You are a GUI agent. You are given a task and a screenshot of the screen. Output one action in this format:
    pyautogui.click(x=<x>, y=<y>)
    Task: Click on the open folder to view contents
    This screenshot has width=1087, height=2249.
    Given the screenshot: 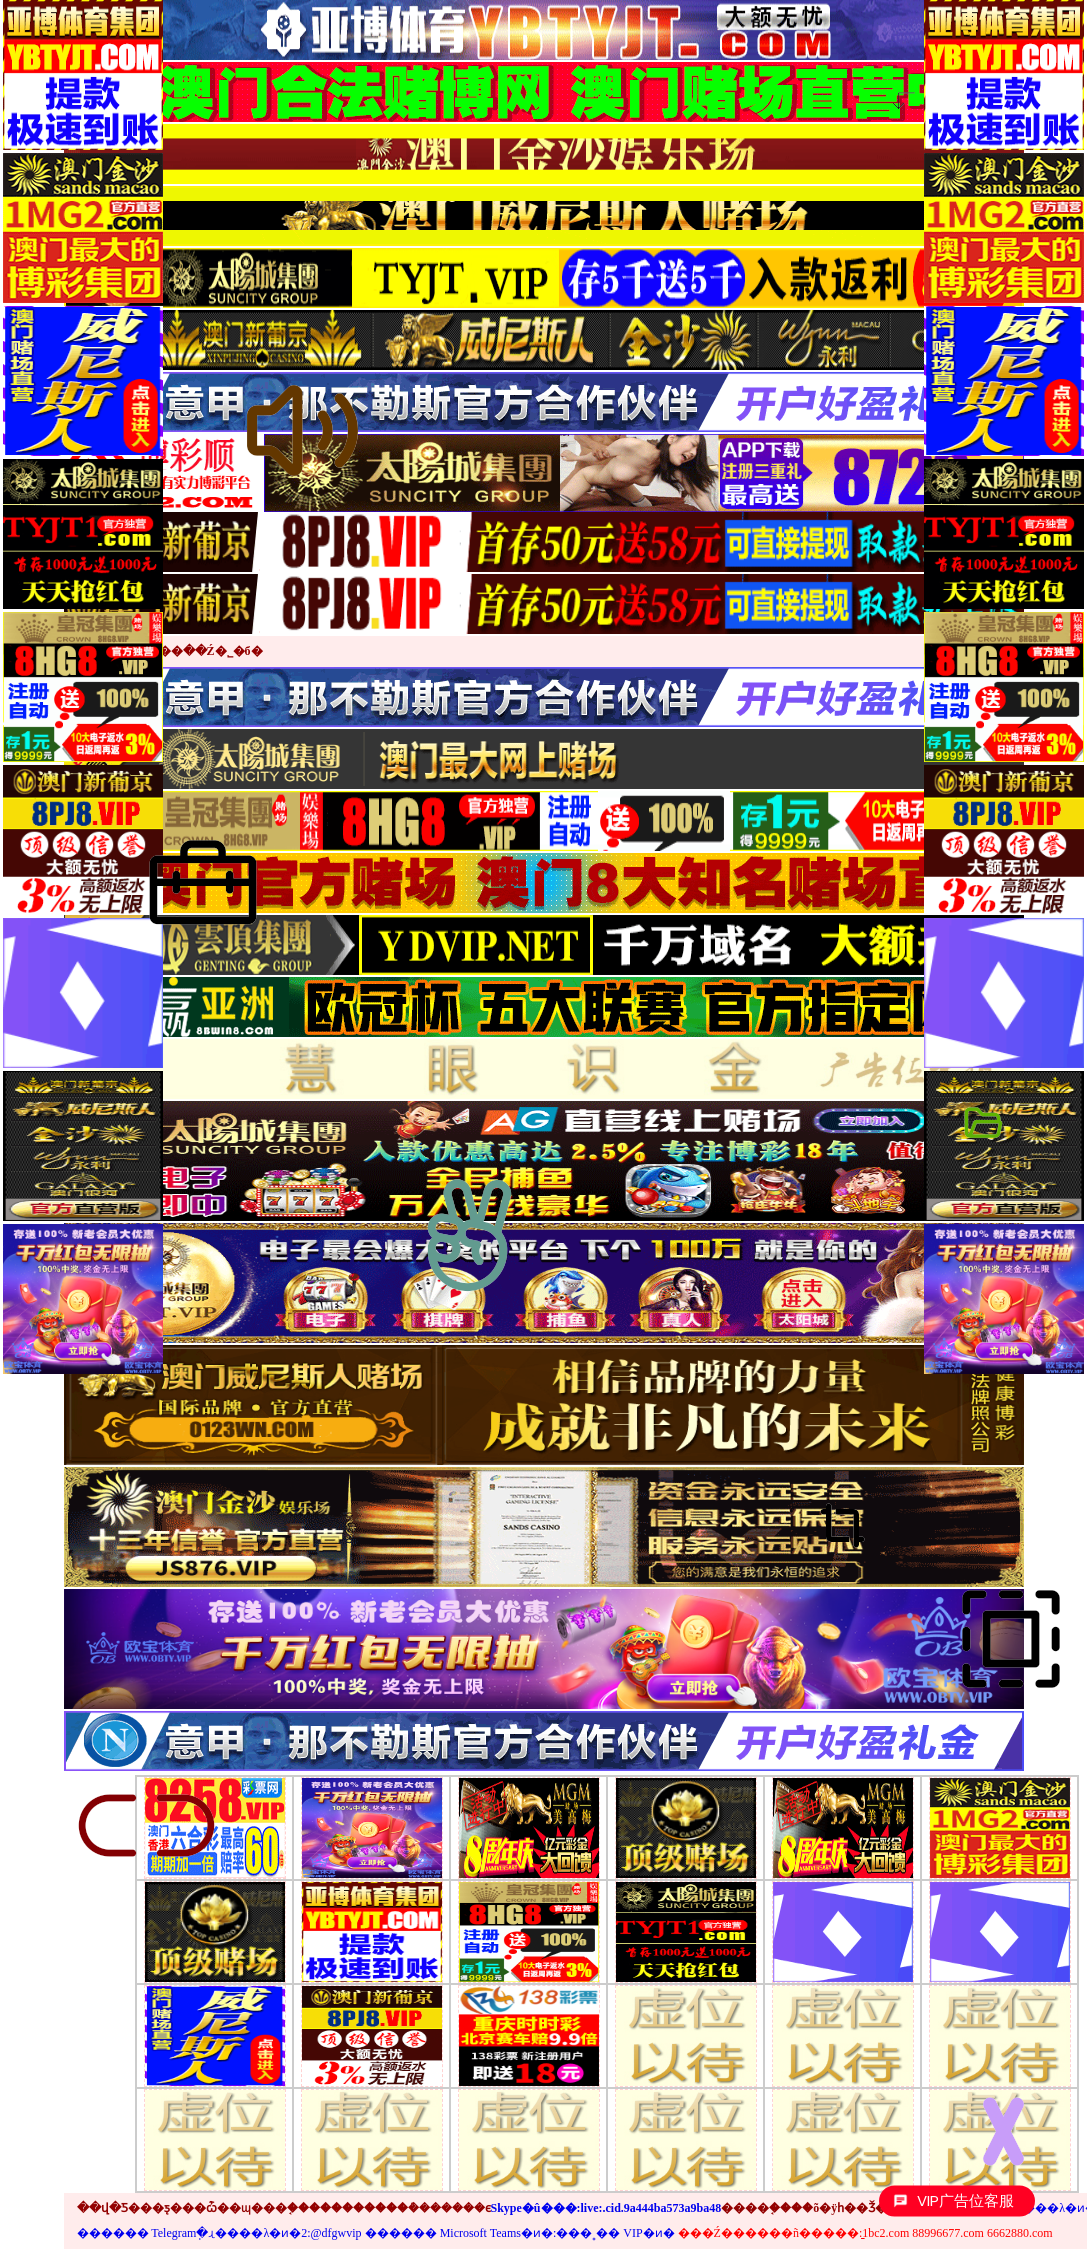 What is the action you would take?
    pyautogui.click(x=982, y=1123)
    